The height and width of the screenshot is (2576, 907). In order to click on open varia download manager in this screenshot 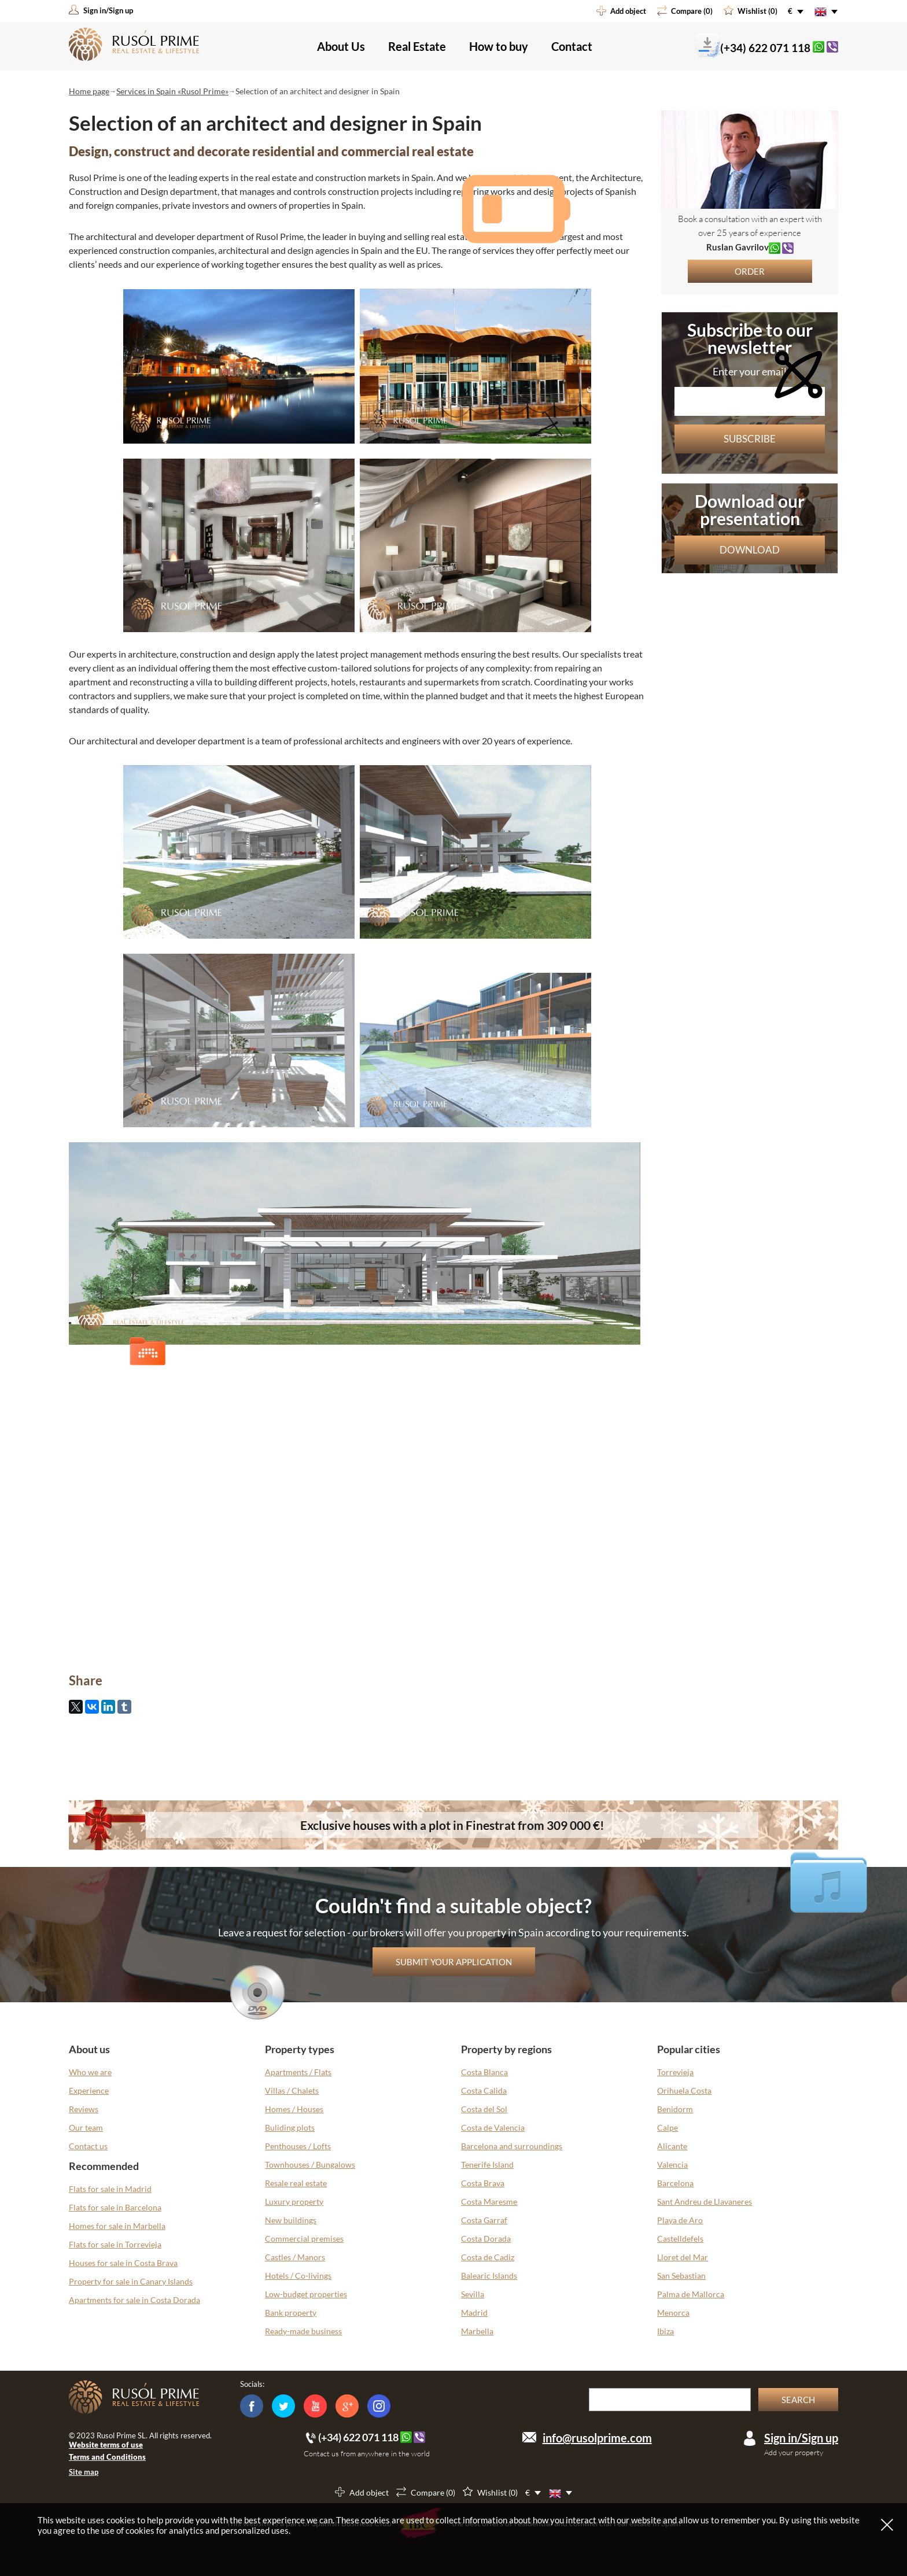, I will do `click(707, 45)`.